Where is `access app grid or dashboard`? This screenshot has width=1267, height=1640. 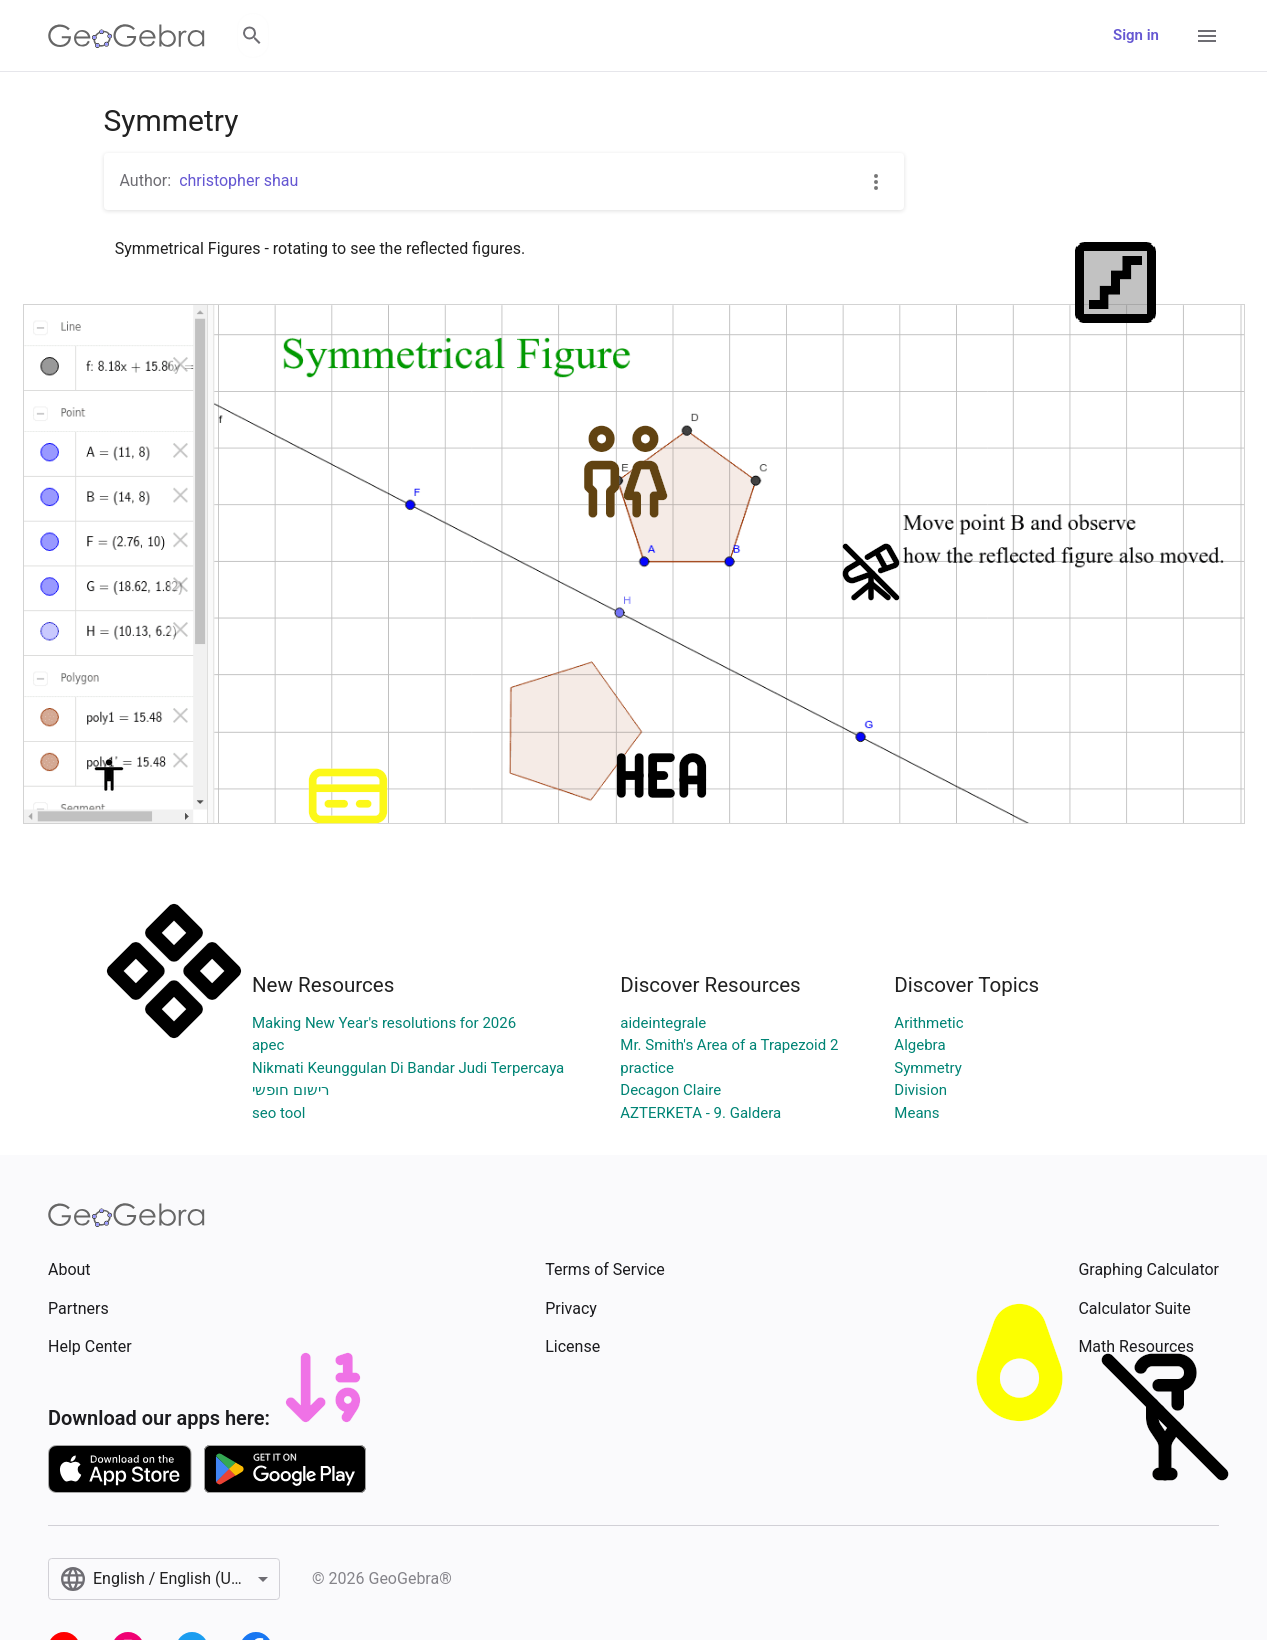
access app grid or dashboard is located at coordinates (174, 971).